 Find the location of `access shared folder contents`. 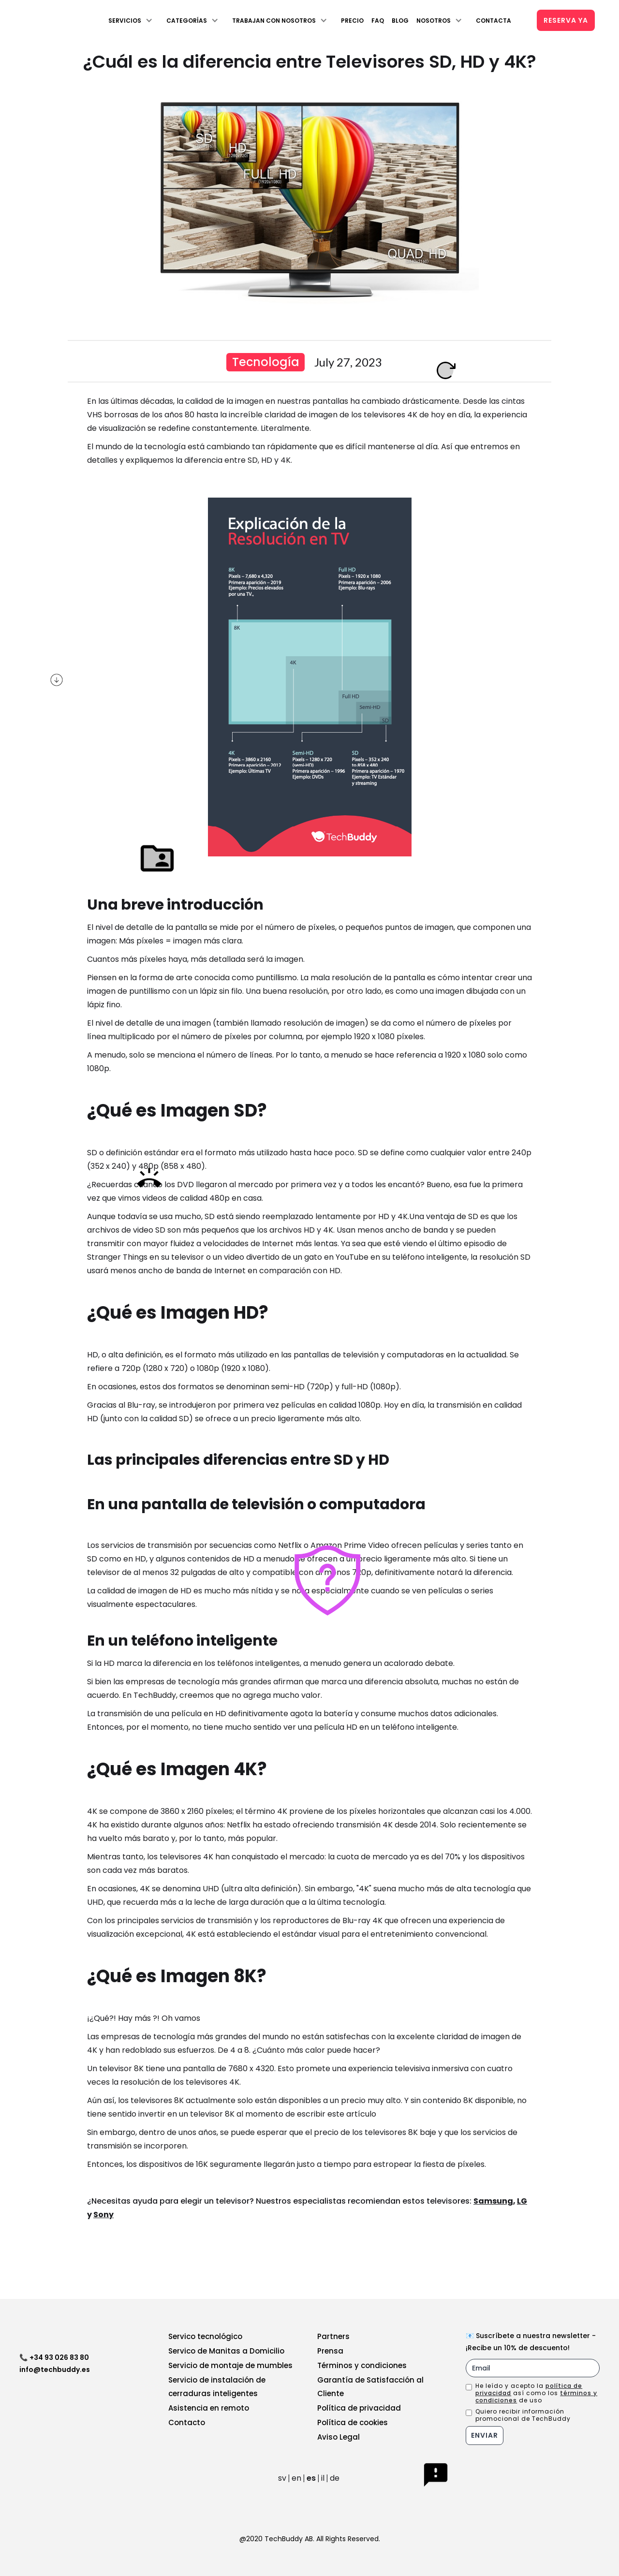

access shared folder contents is located at coordinates (157, 858).